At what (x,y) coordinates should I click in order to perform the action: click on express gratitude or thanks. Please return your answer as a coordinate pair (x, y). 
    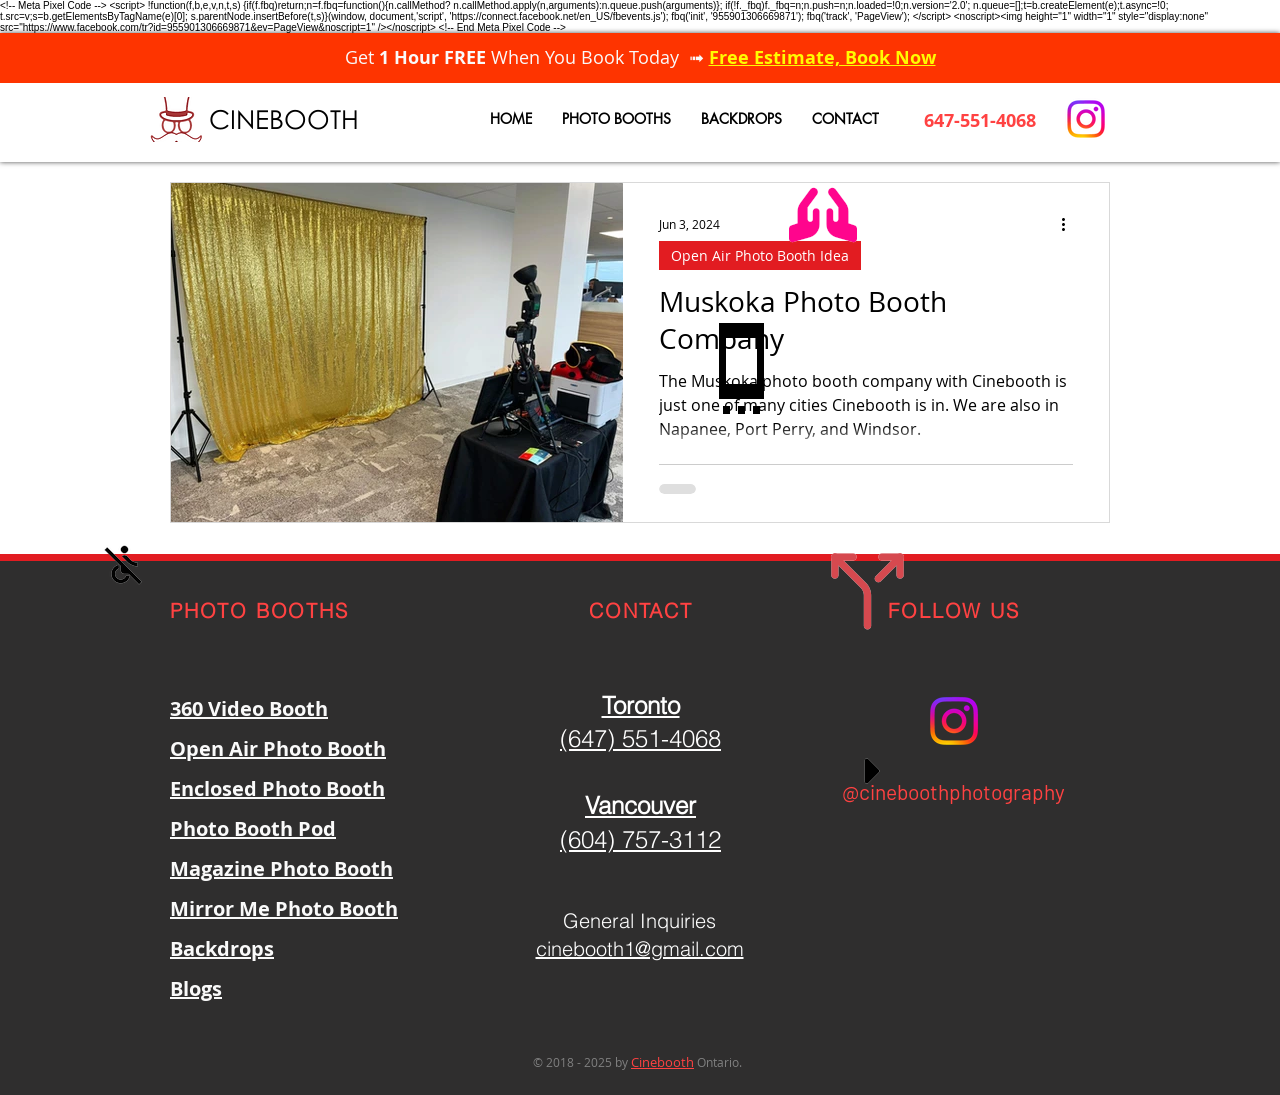
    Looking at the image, I should click on (823, 215).